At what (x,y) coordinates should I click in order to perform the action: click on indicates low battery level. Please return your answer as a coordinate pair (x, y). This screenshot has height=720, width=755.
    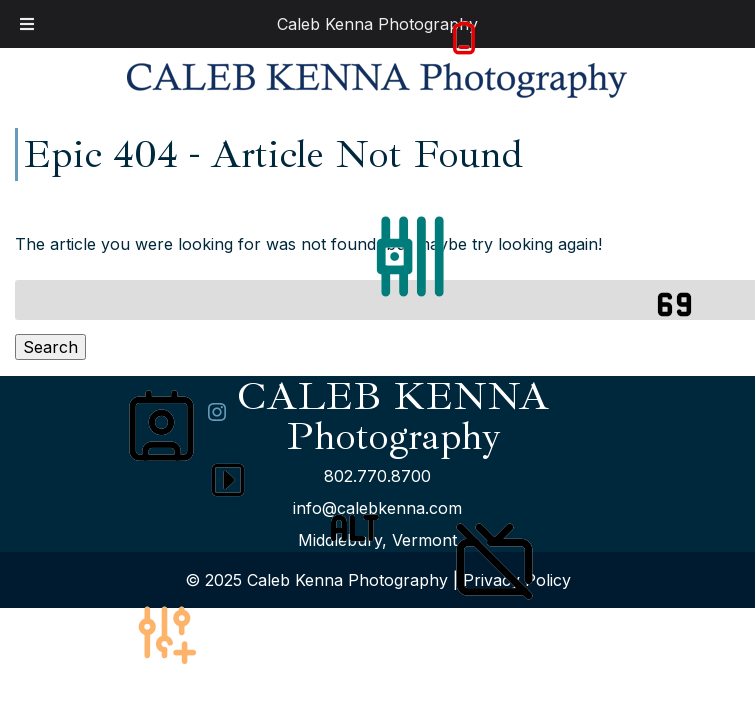
    Looking at the image, I should click on (464, 38).